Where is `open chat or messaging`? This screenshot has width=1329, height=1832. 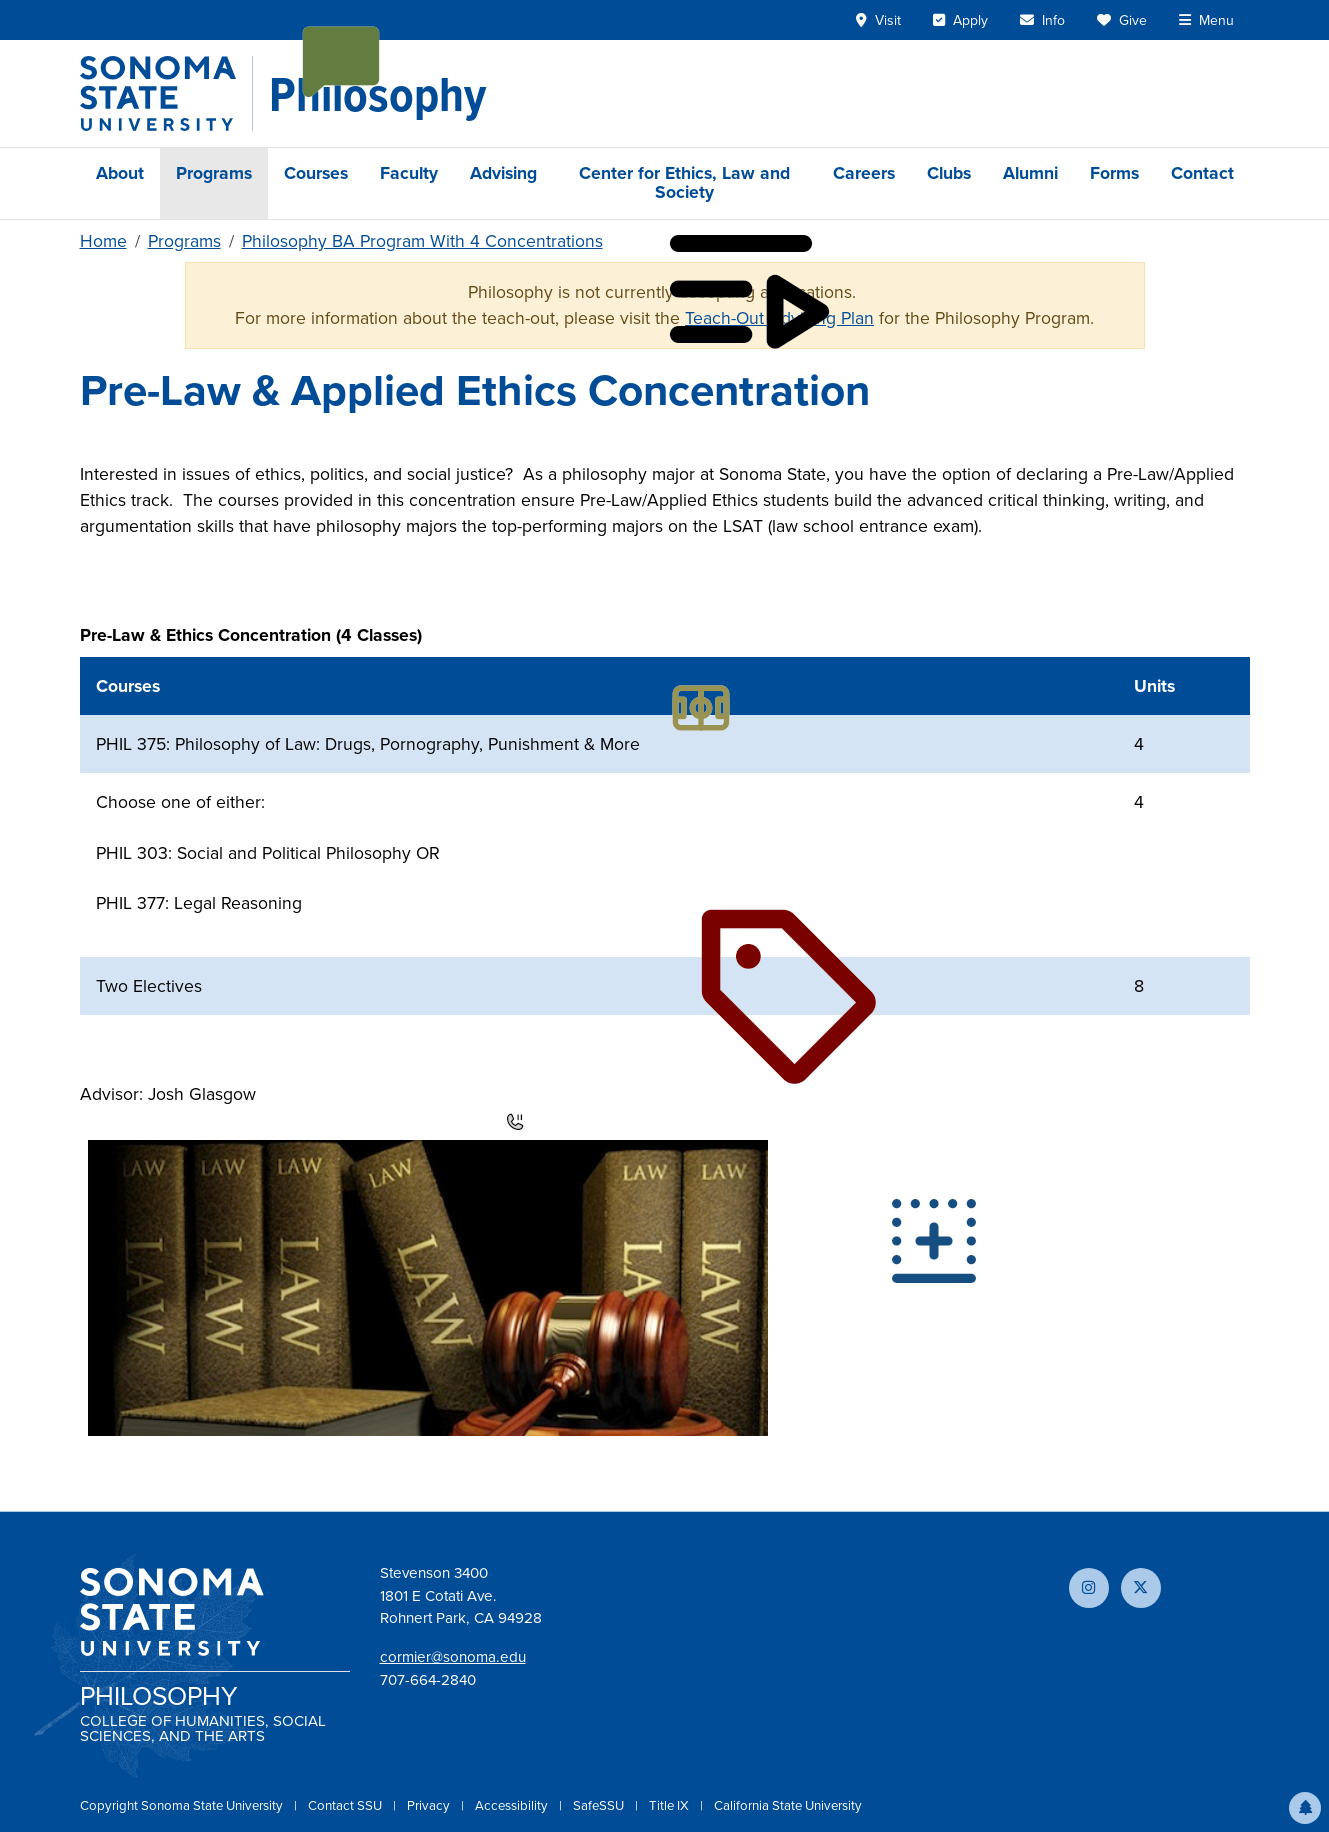
open chat or messaging is located at coordinates (341, 56).